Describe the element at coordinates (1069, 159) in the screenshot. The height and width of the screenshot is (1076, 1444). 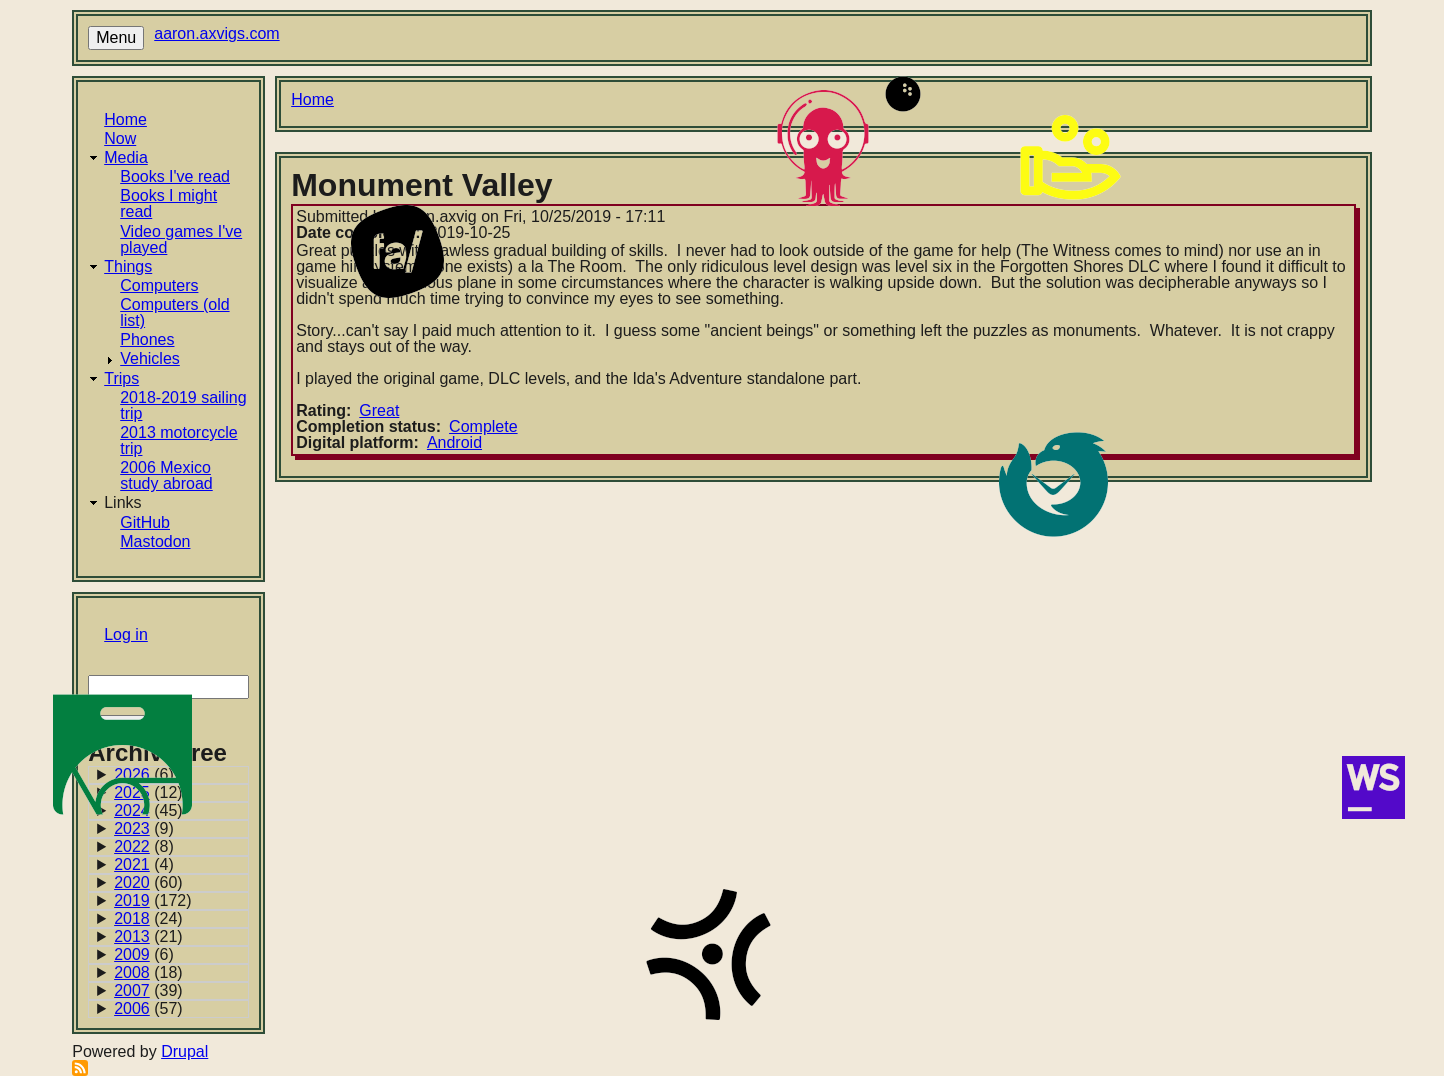
I see `make a payment or tip` at that location.